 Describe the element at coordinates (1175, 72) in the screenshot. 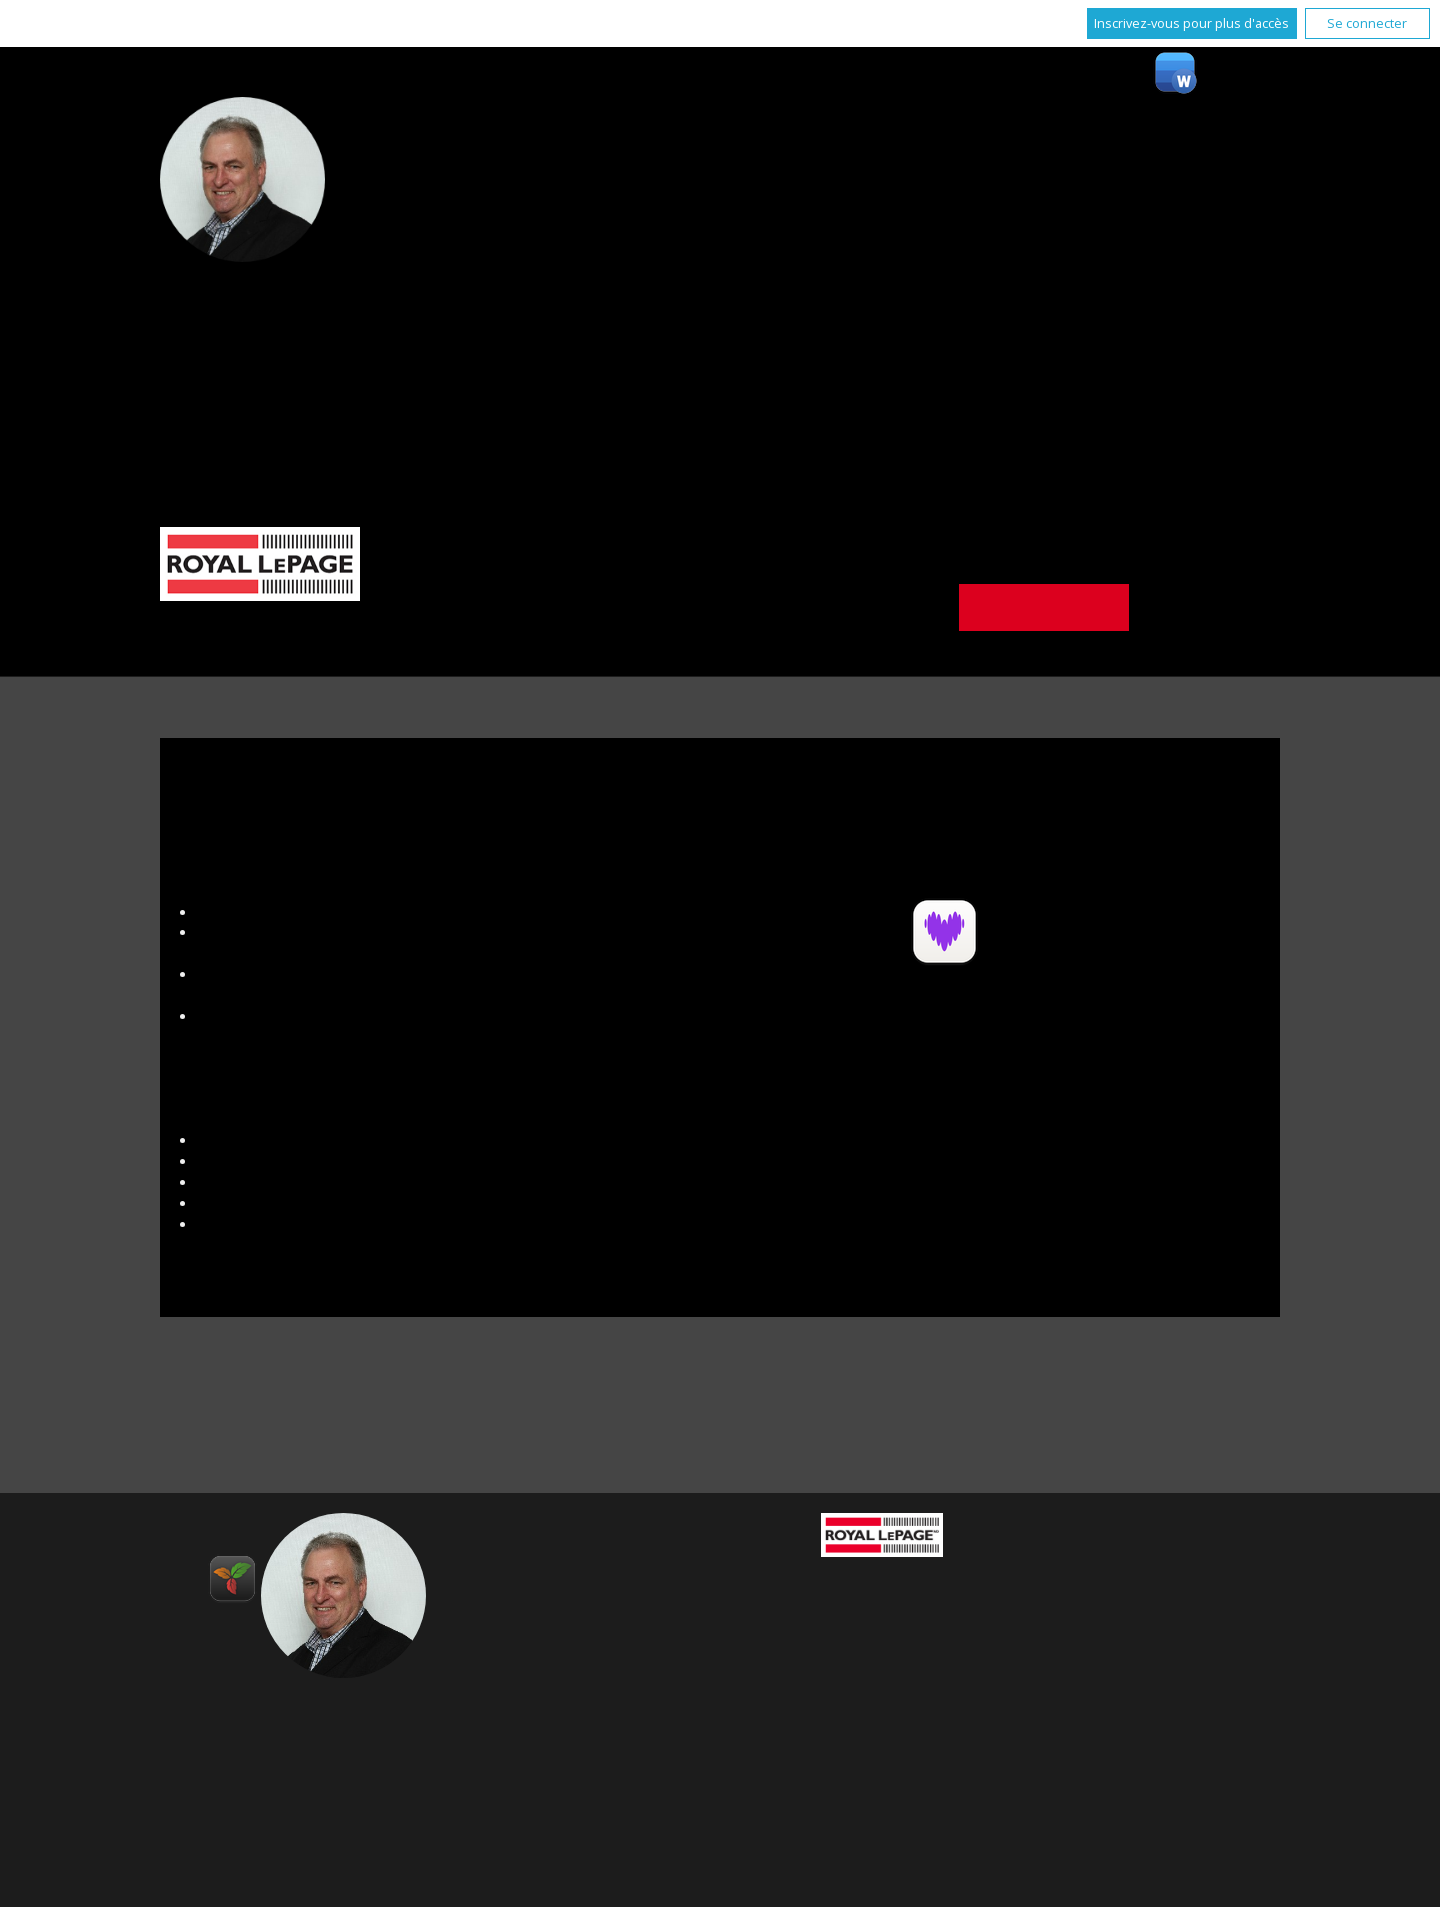

I see `open Microsoft Word` at that location.